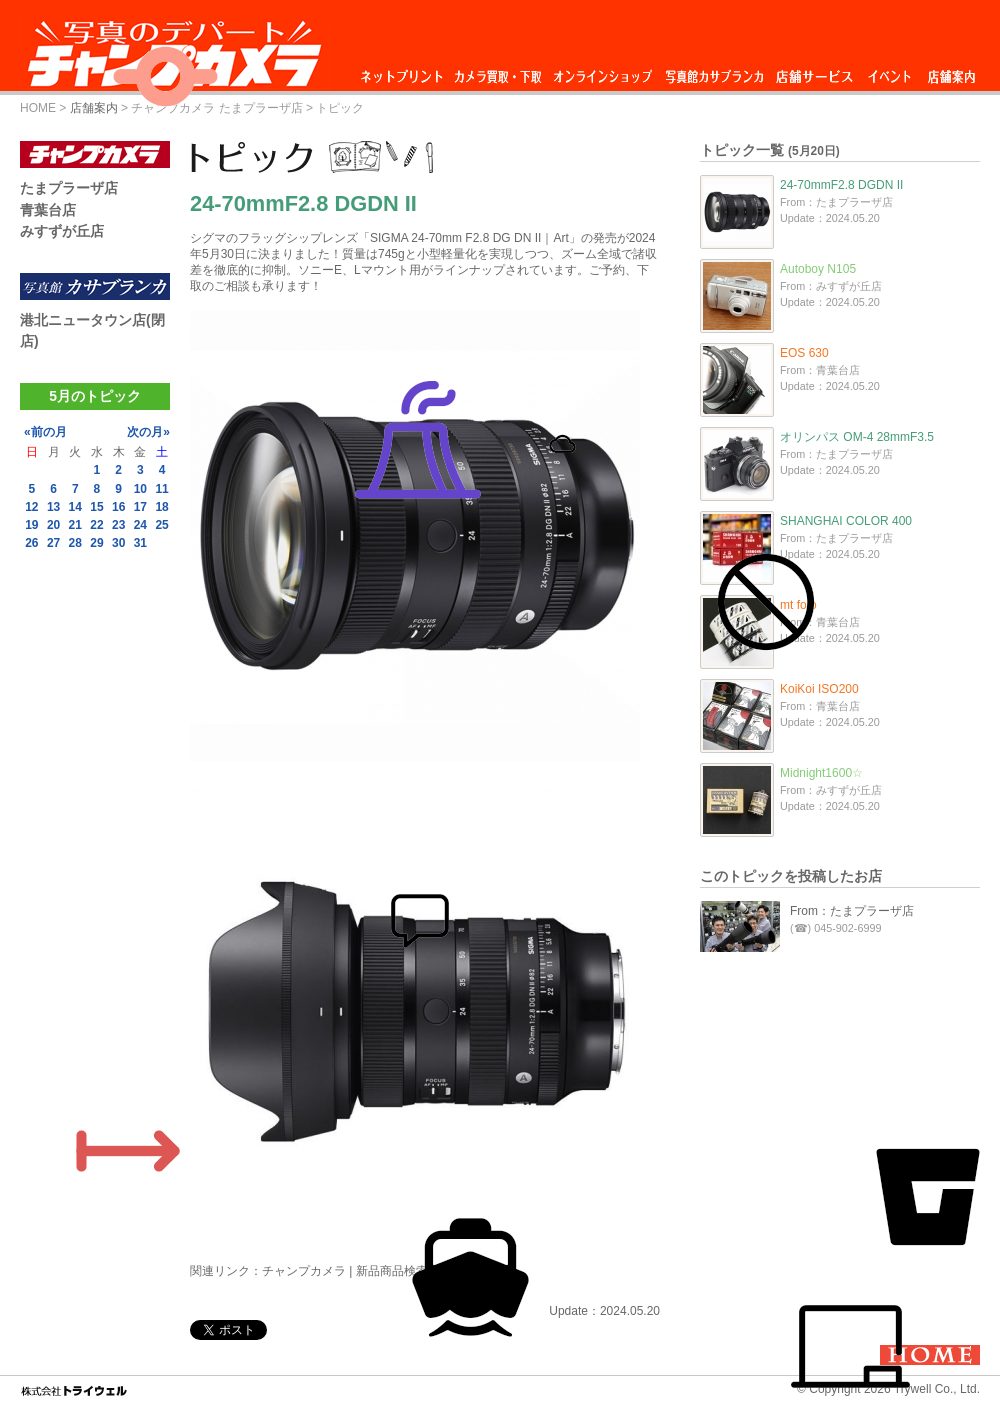  What do you see at coordinates (165, 76) in the screenshot?
I see `view commit details in version control` at bounding box center [165, 76].